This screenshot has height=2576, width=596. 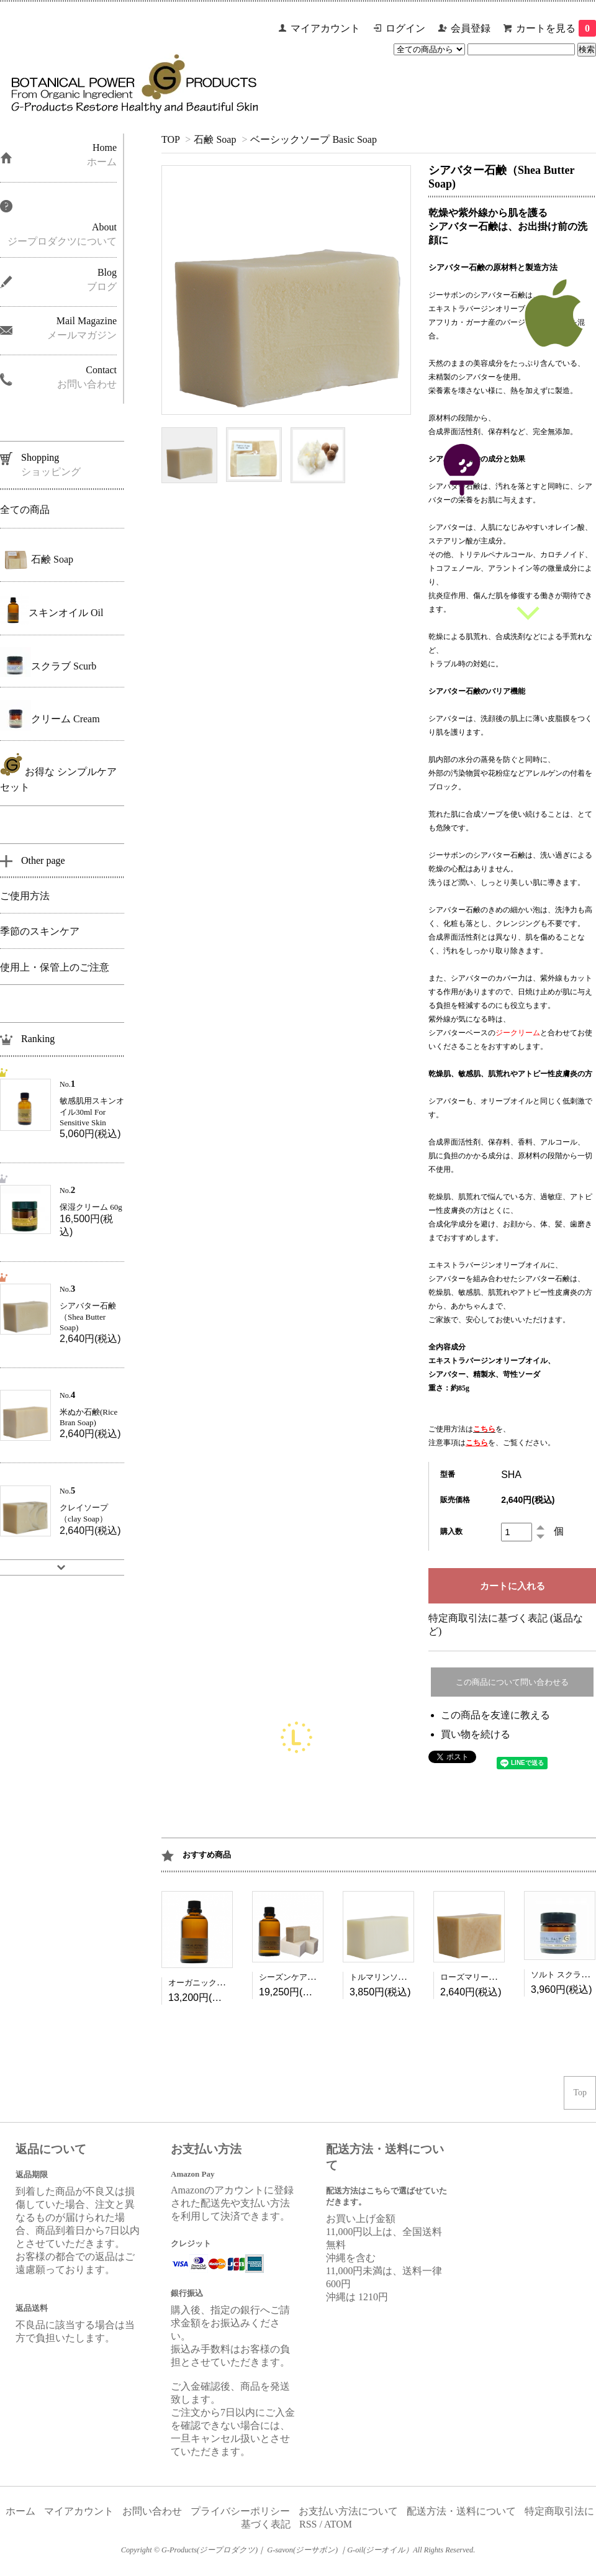 What do you see at coordinates (554, 313) in the screenshot?
I see `sign in with Apple` at bounding box center [554, 313].